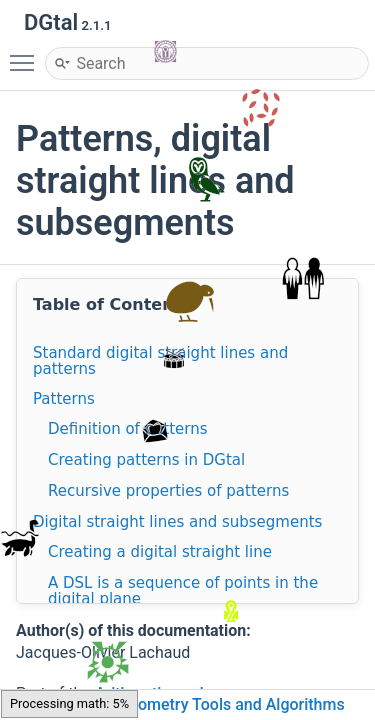 The height and width of the screenshot is (720, 375). Describe the element at coordinates (165, 51) in the screenshot. I see `access game avatar or player profile` at that location.